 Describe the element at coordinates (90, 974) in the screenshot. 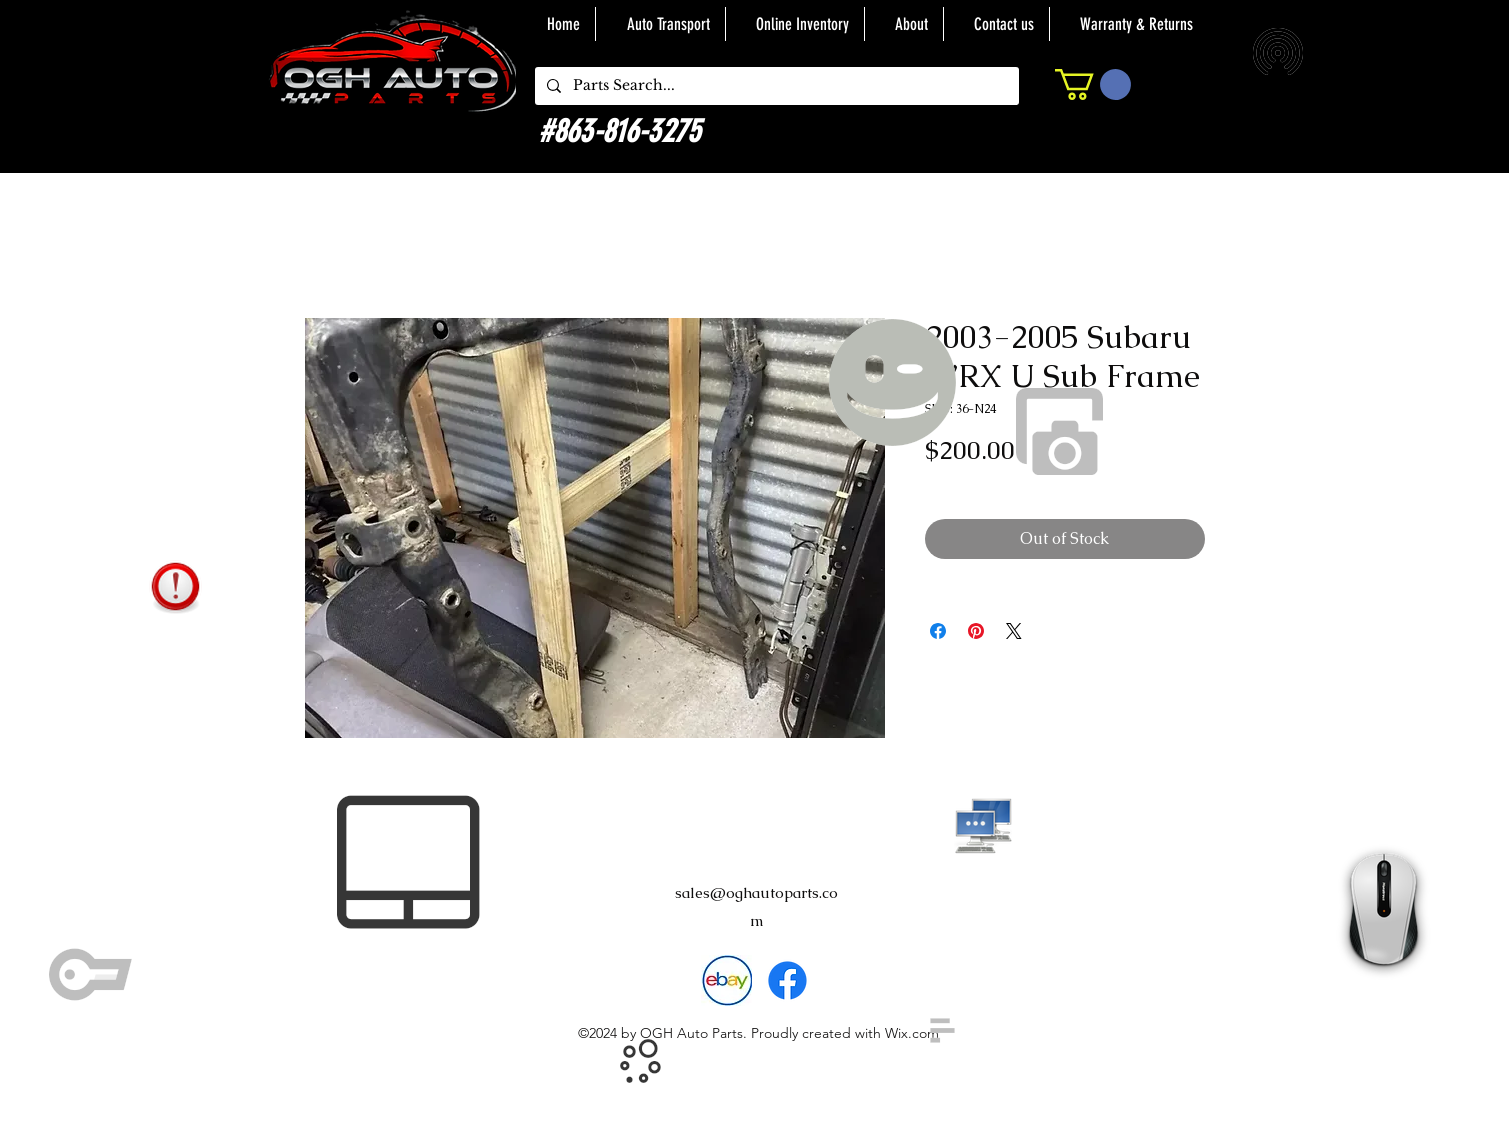

I see `enter password to continue` at that location.